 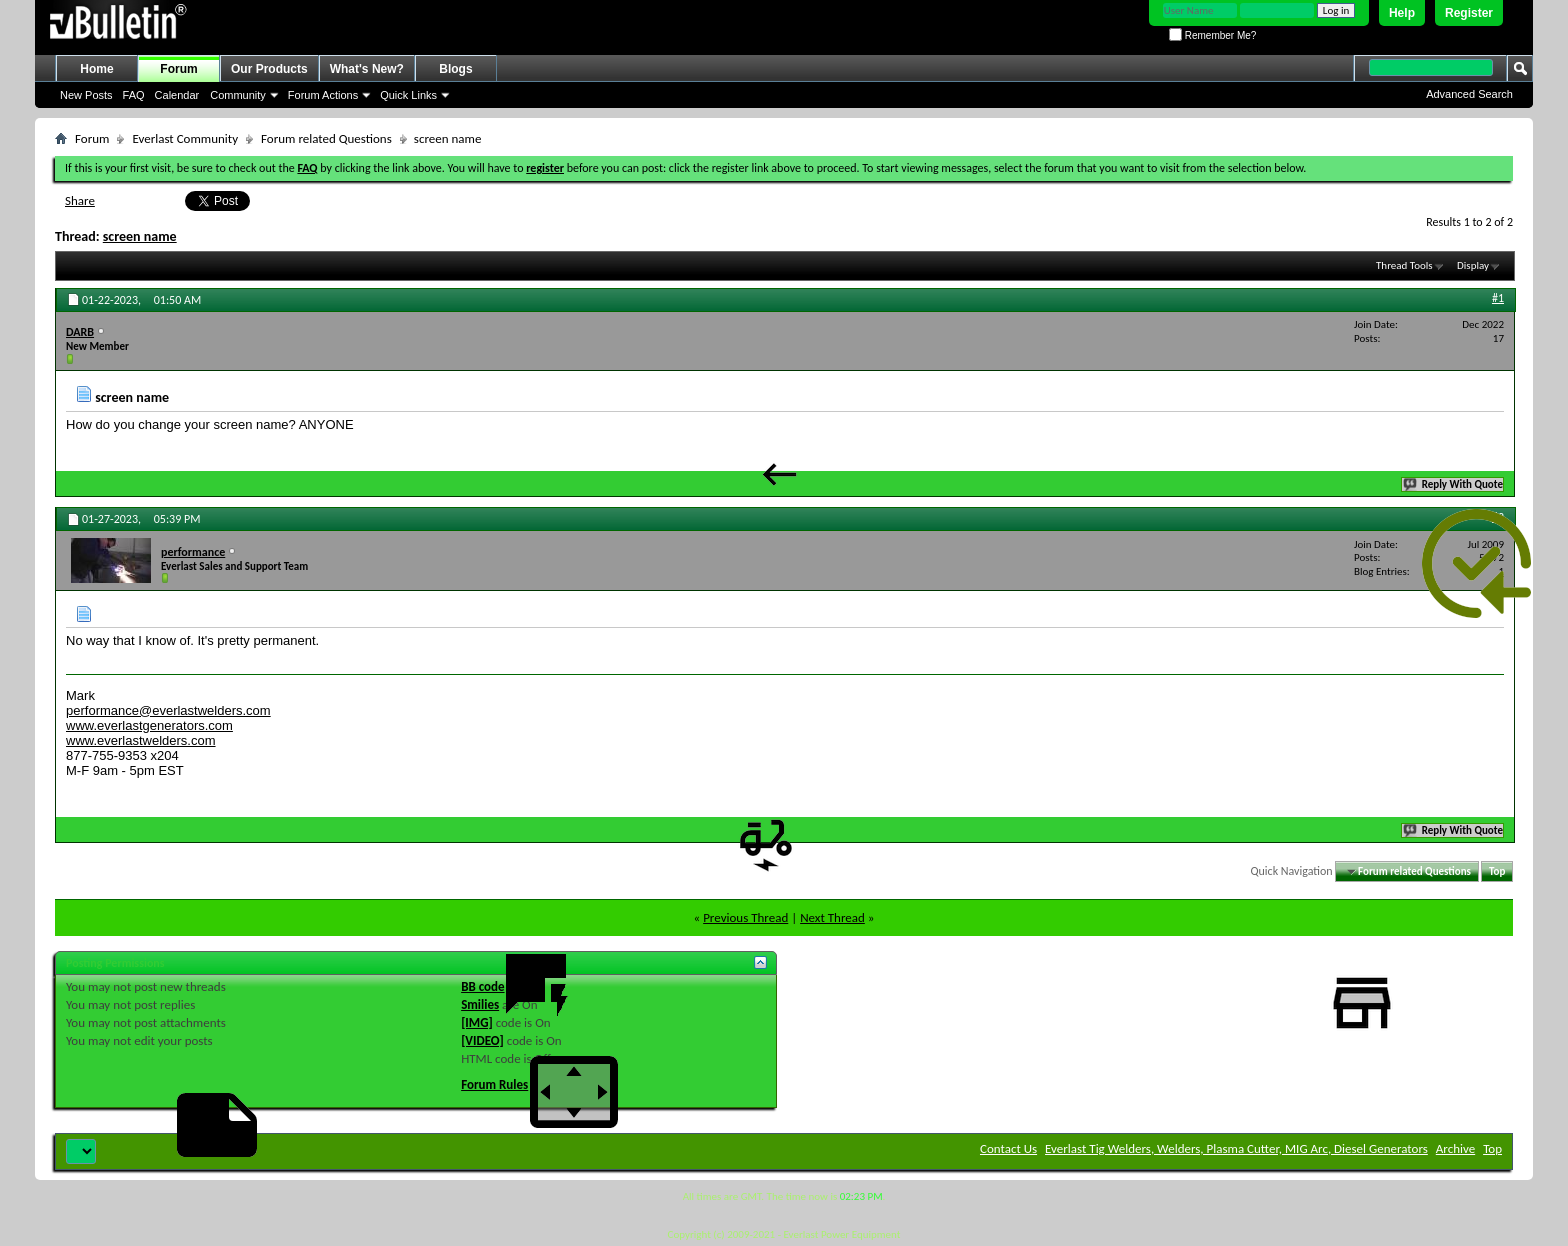 I want to click on create a new note, so click(x=217, y=1125).